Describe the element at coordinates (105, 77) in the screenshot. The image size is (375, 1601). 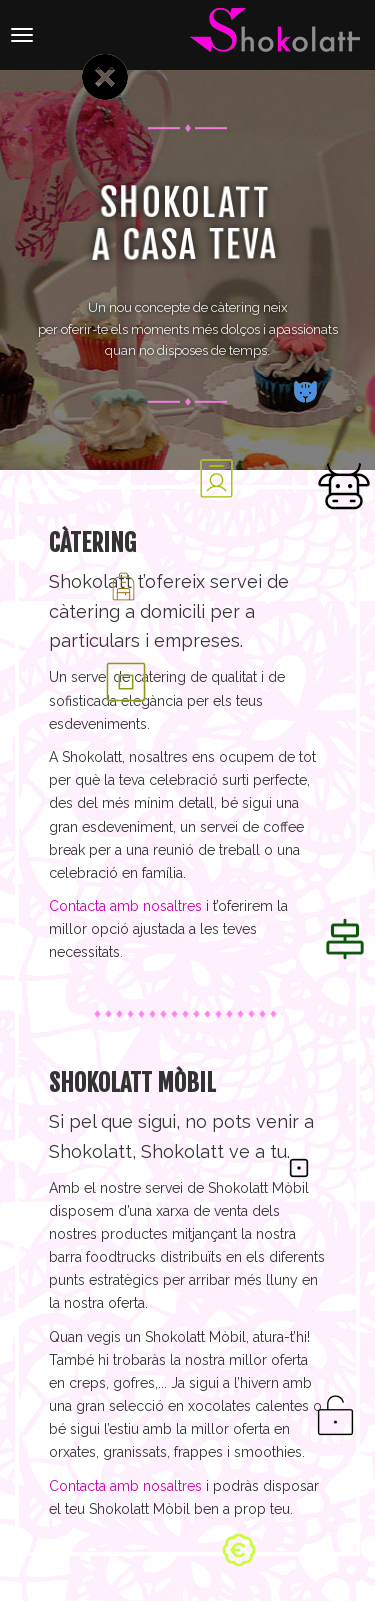
I see `close or dismiss a dialog` at that location.